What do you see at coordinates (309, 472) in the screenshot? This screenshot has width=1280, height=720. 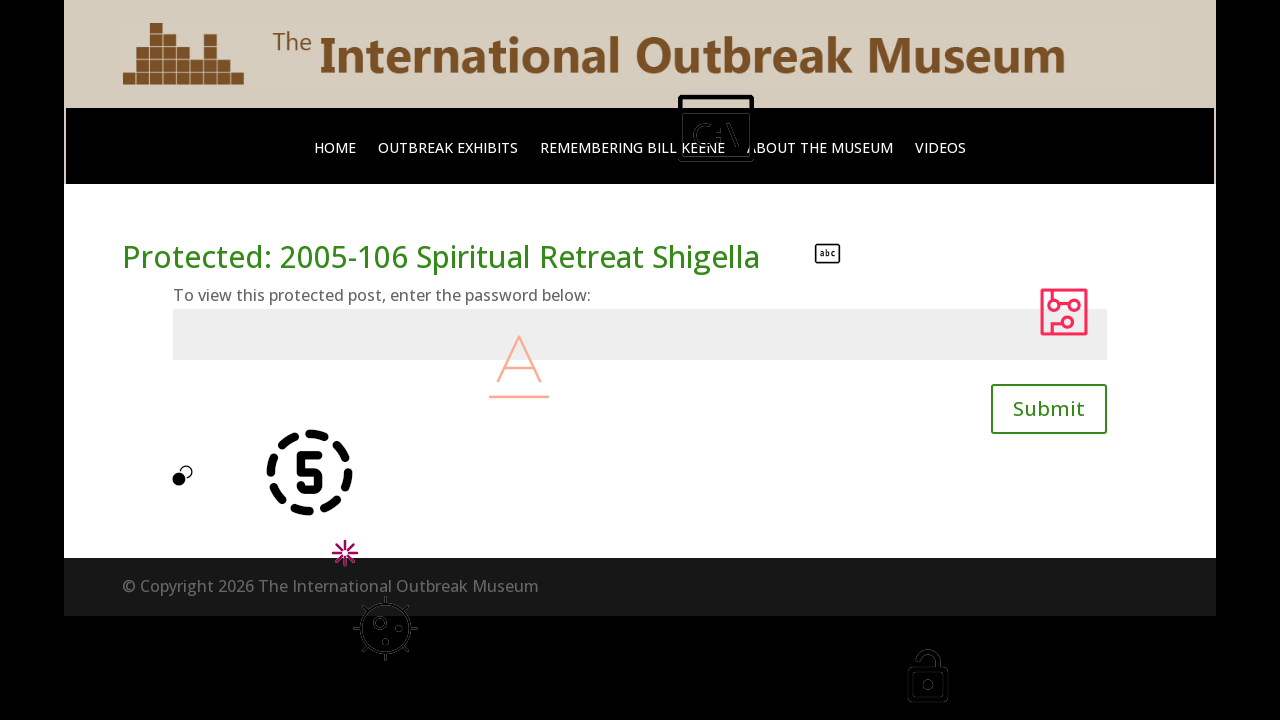 I see `step 5 of a multi-step process` at bounding box center [309, 472].